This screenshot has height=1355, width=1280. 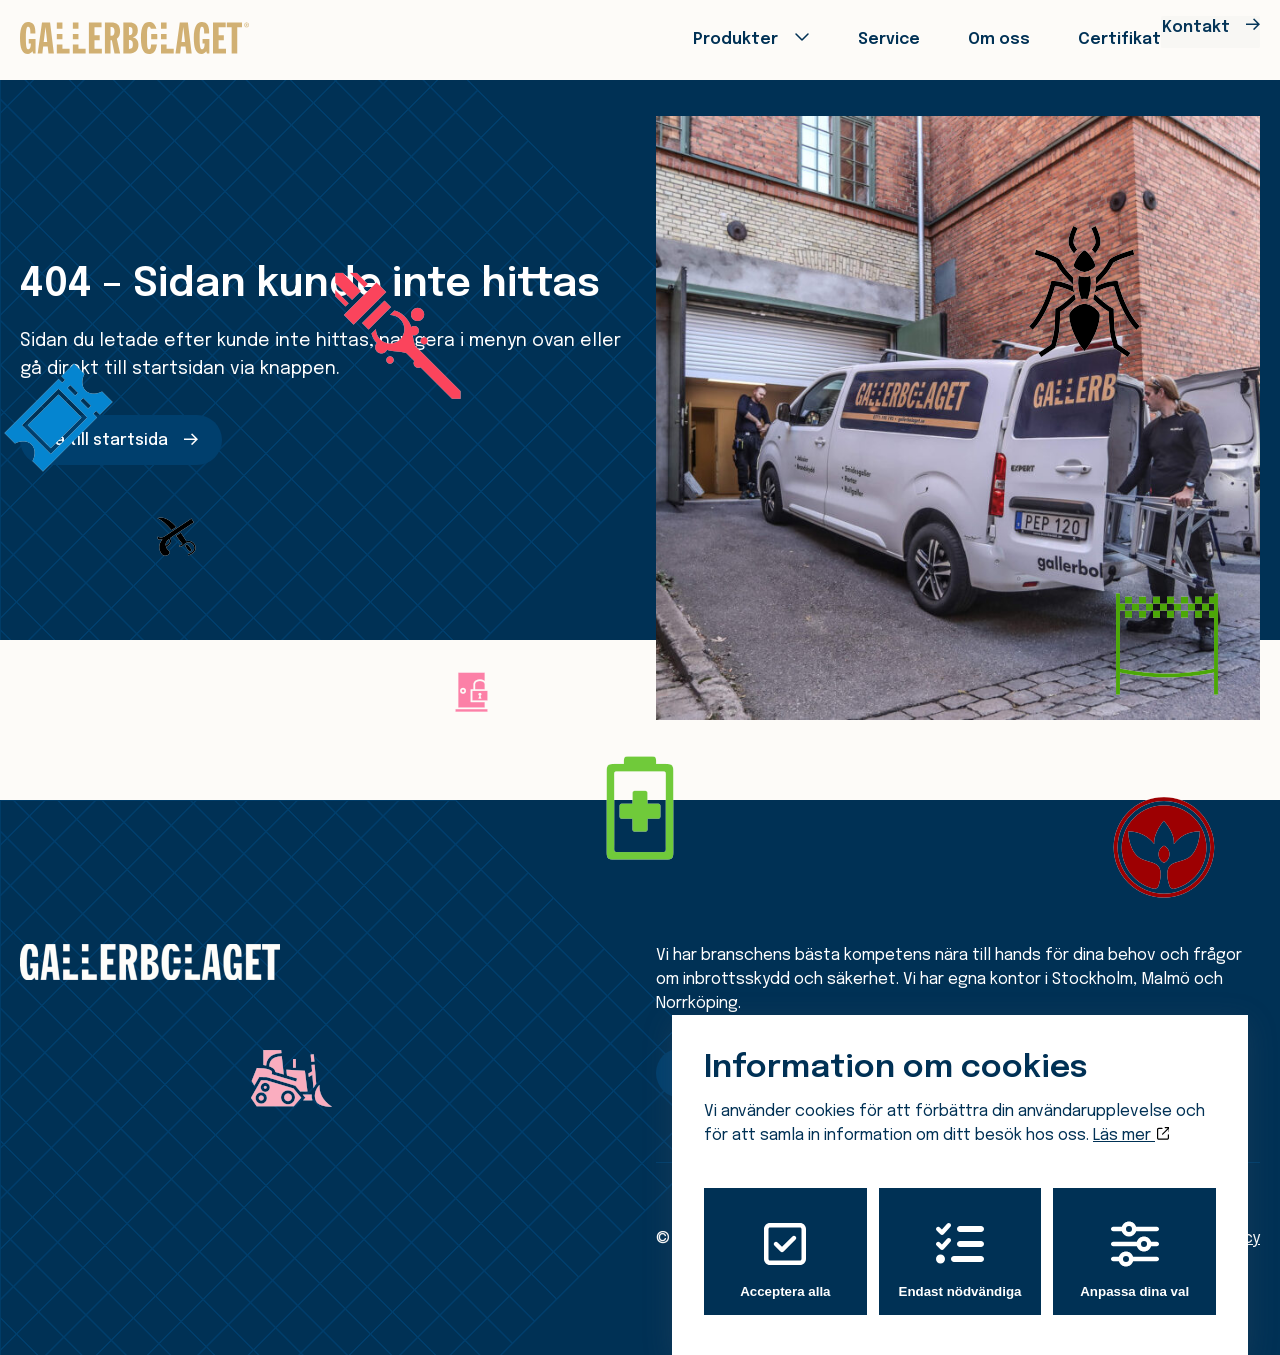 What do you see at coordinates (640, 808) in the screenshot?
I see `add battery or enable battery saver mode` at bounding box center [640, 808].